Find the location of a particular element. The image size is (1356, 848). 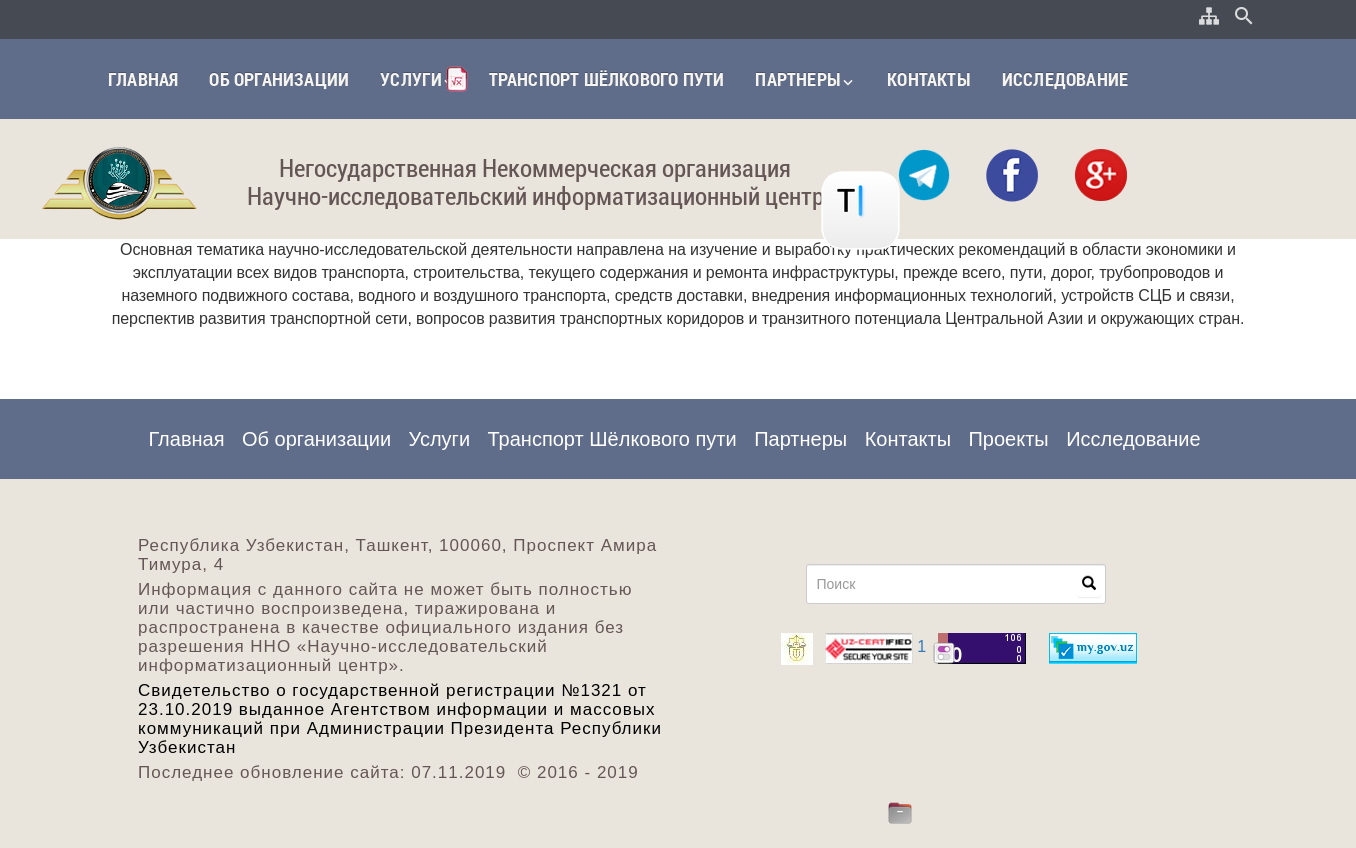

open system tweaks or settings customization is located at coordinates (944, 653).